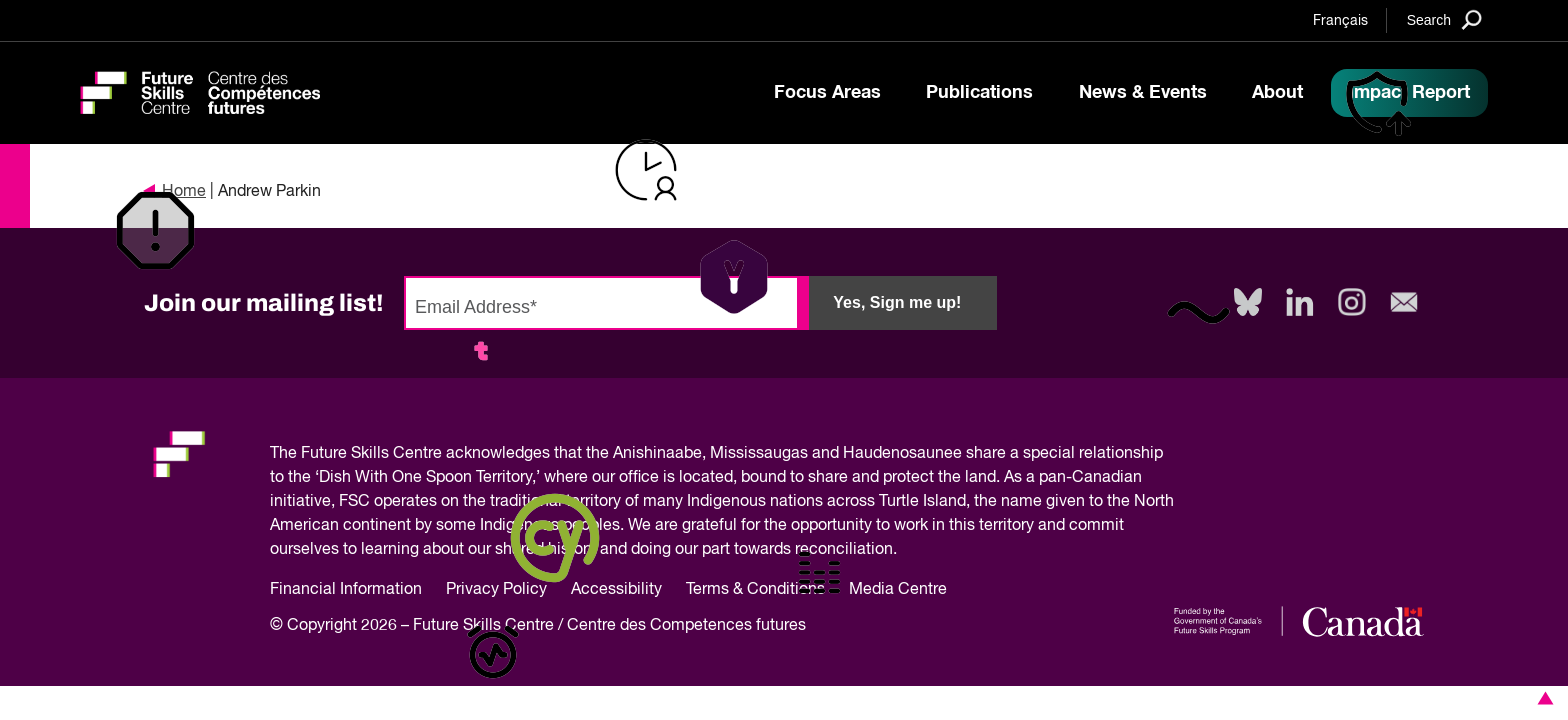 This screenshot has height=720, width=1568. I want to click on indicates approximate or similar value, so click(1198, 312).